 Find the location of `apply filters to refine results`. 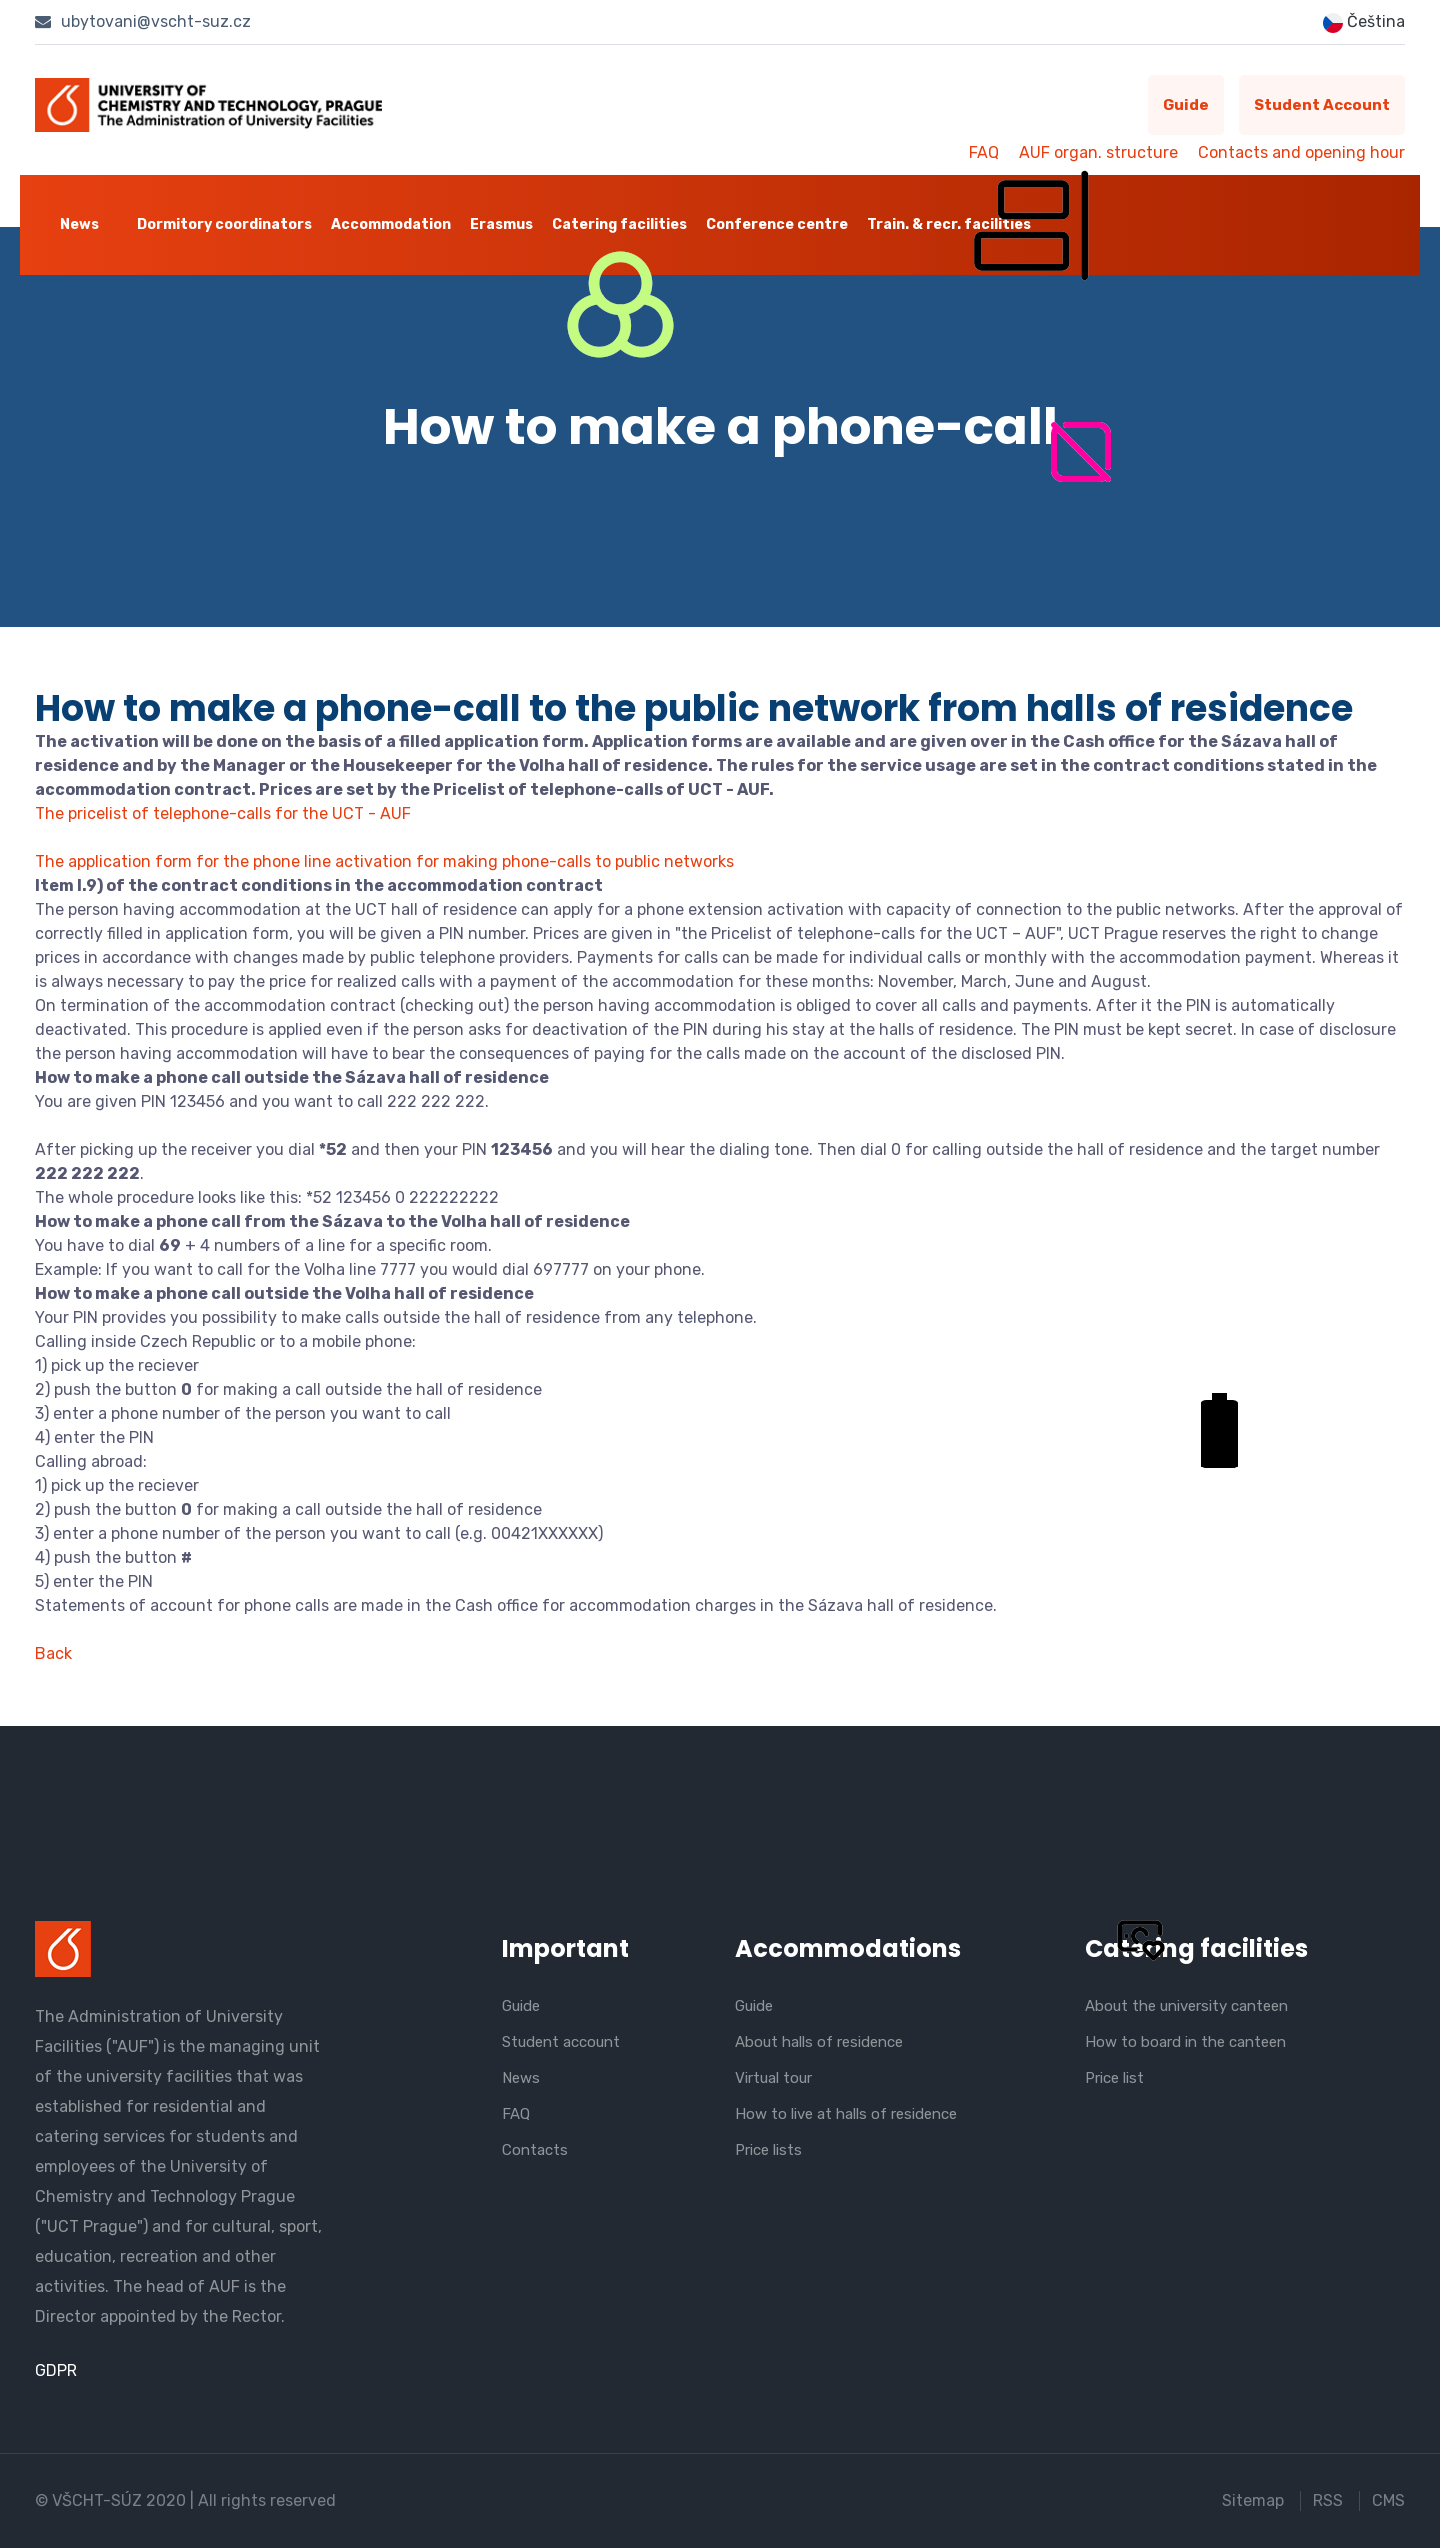

apply filters to refine results is located at coordinates (620, 304).